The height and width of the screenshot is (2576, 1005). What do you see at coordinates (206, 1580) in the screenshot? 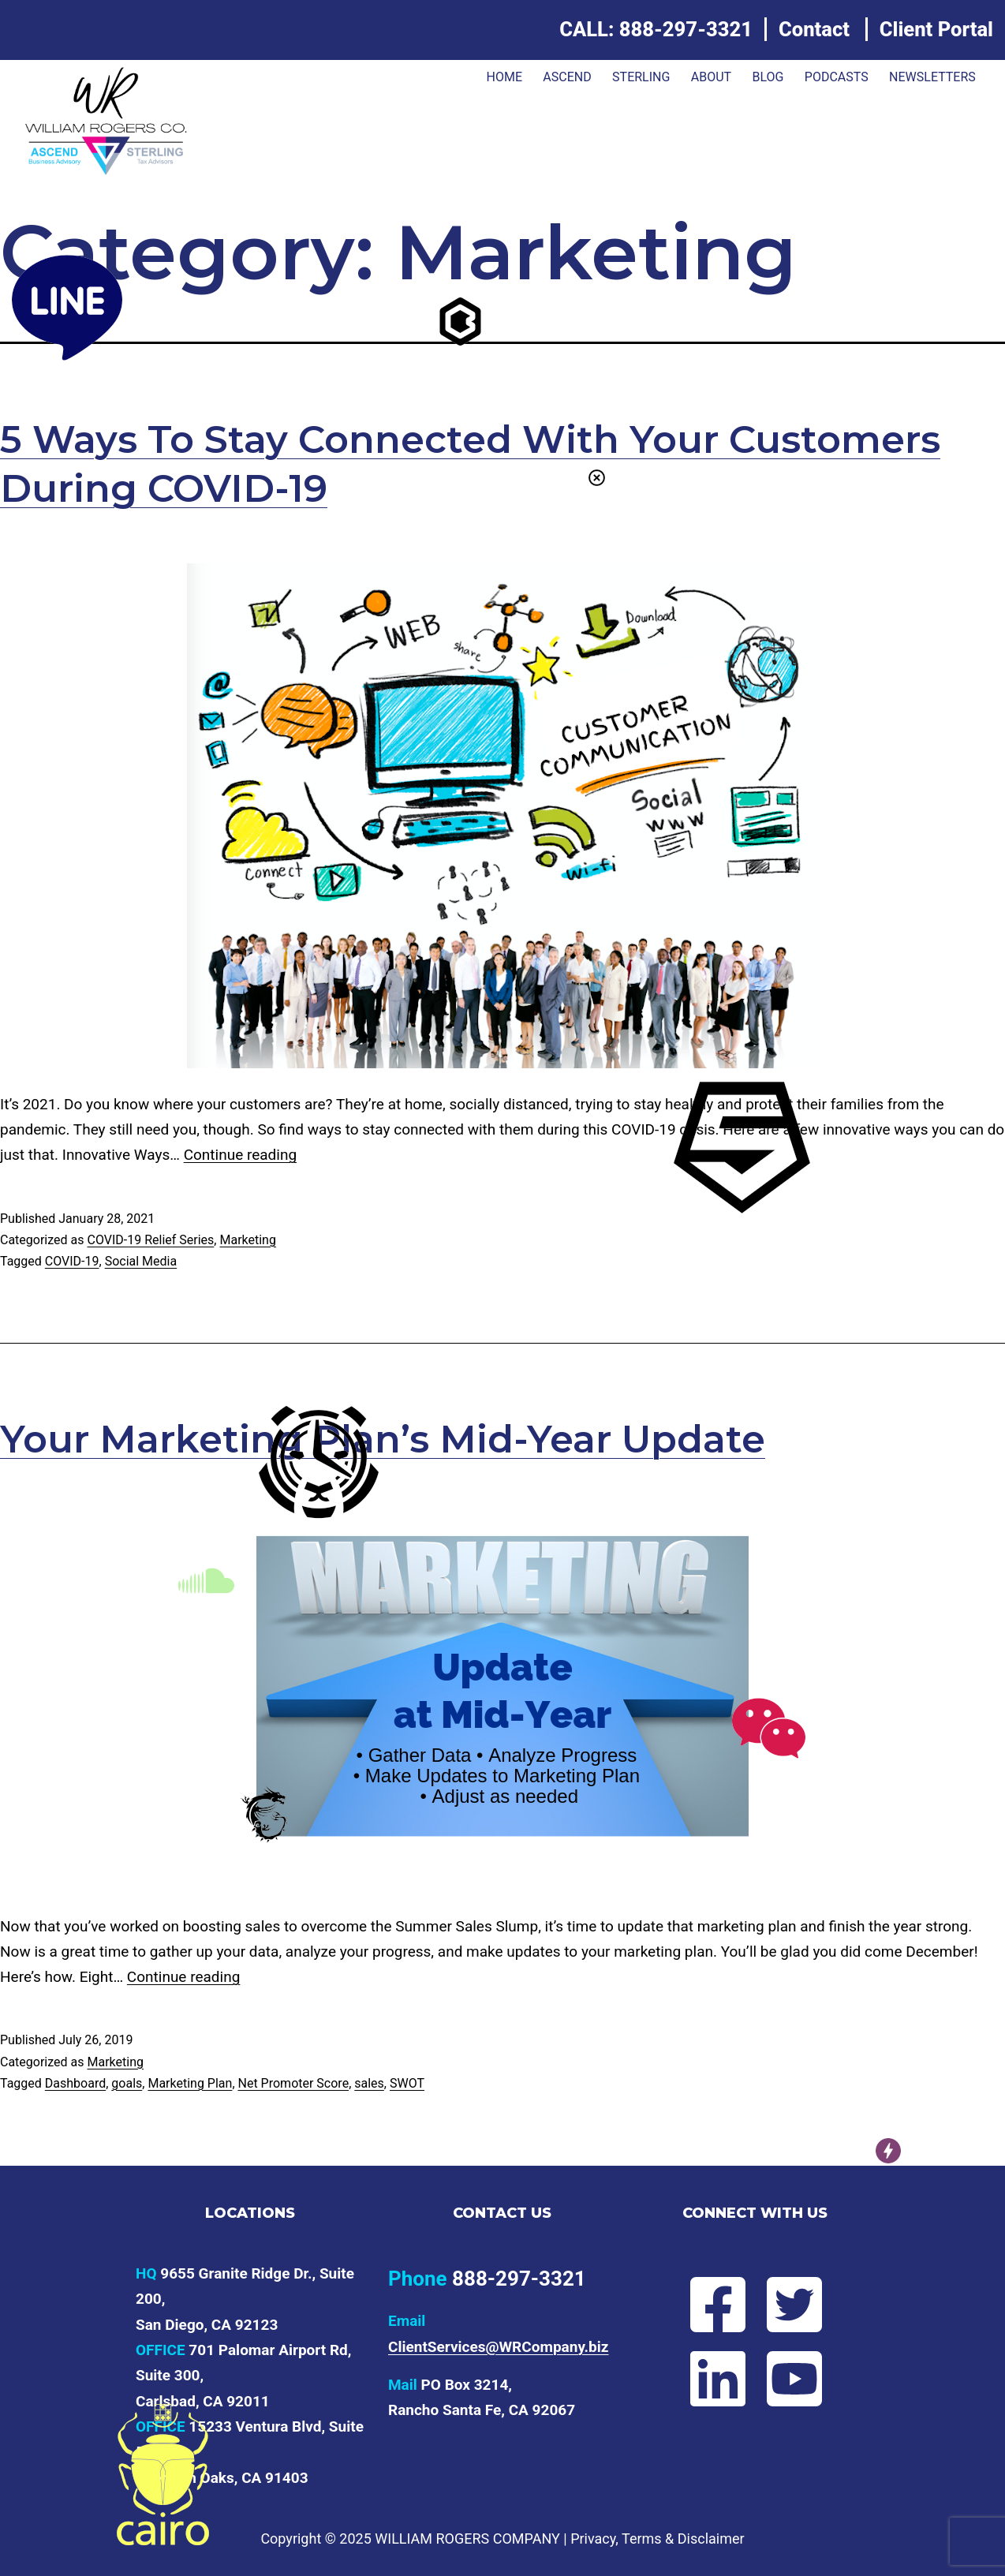
I see `open SoundCloud app` at bounding box center [206, 1580].